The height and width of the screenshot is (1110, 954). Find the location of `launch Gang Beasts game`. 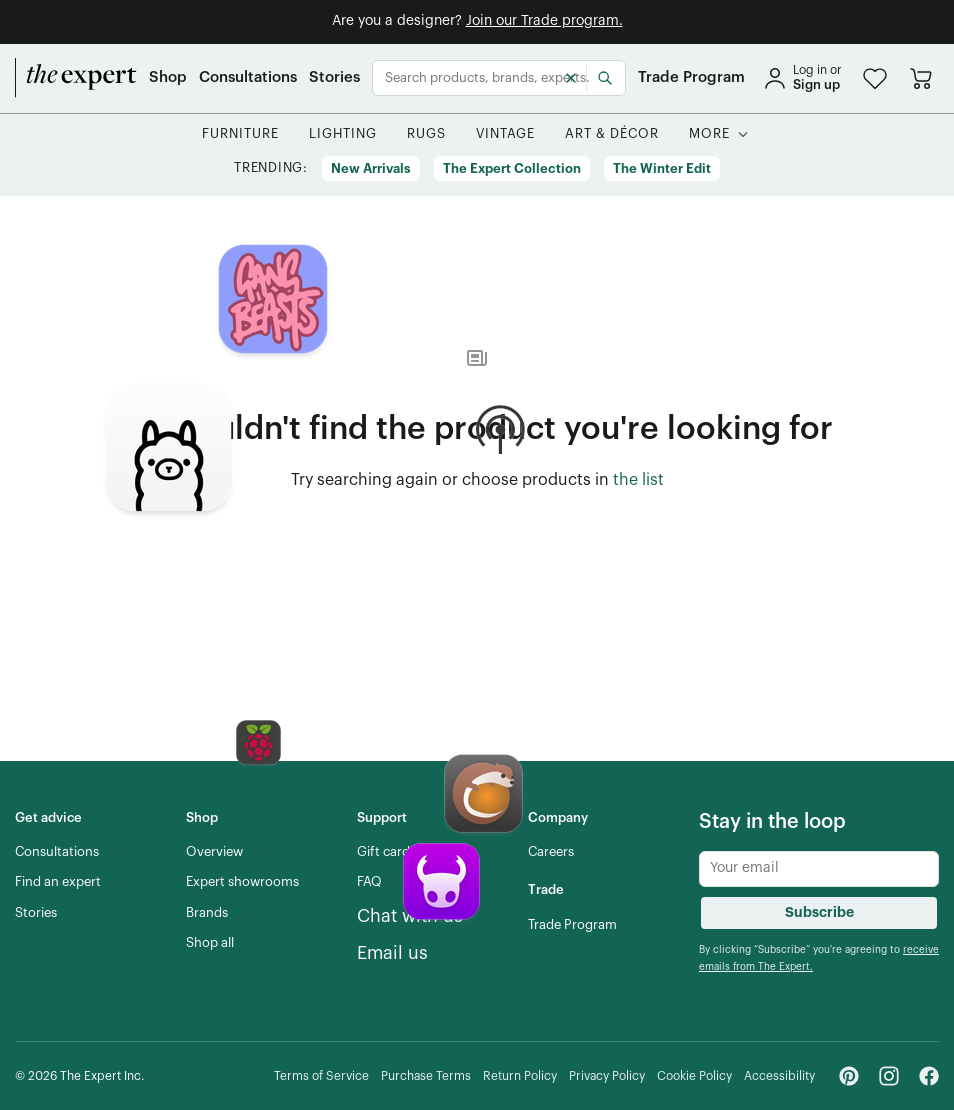

launch Gang Beasts game is located at coordinates (273, 299).